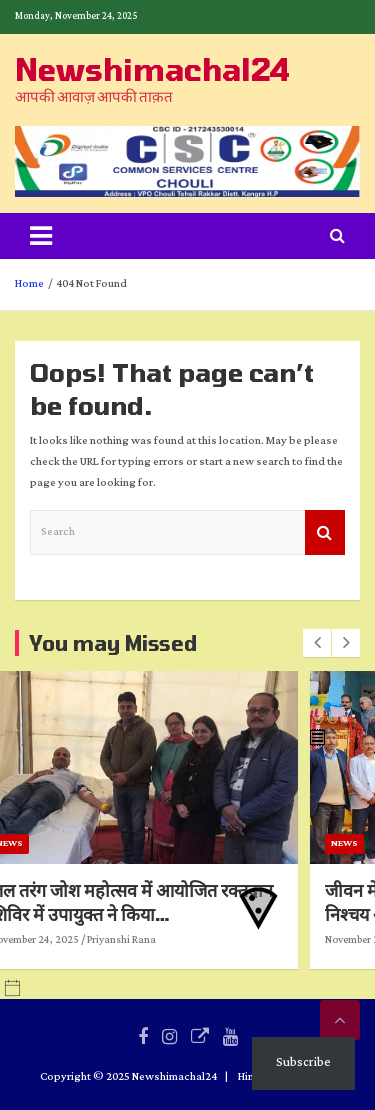  I want to click on view purchase receipt or transaction history, so click(317, 737).